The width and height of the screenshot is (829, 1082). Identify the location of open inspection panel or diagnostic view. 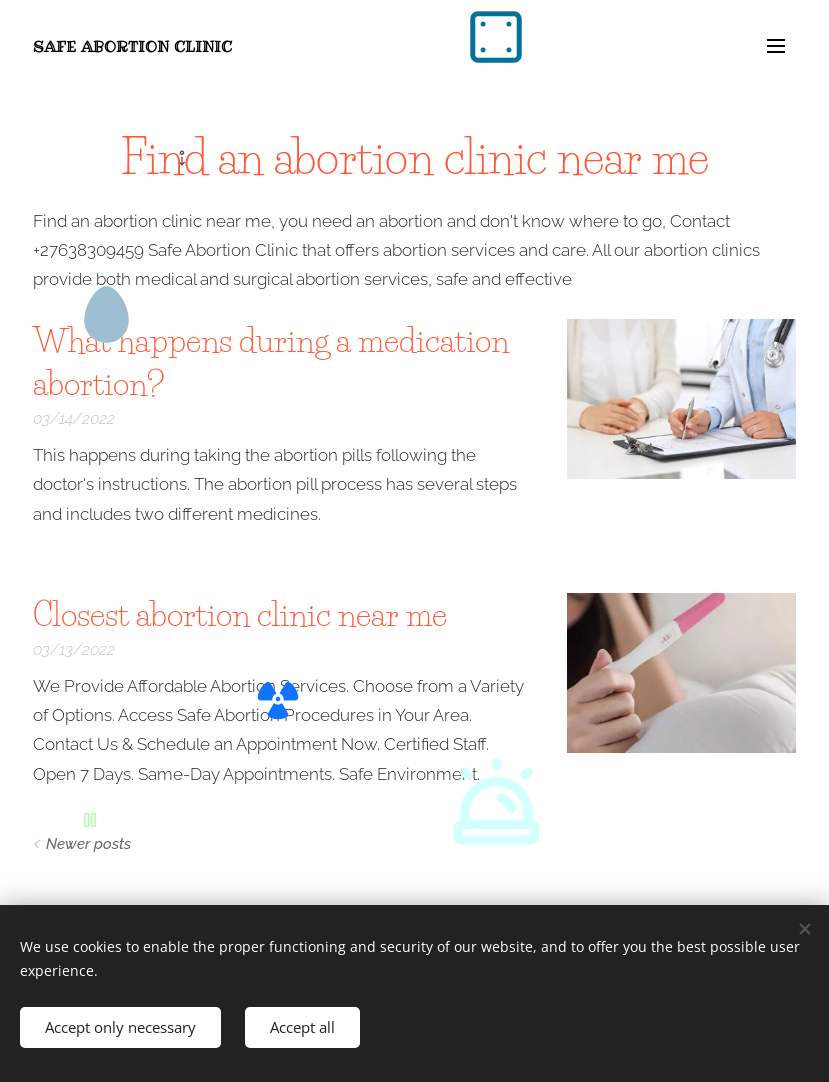
(496, 37).